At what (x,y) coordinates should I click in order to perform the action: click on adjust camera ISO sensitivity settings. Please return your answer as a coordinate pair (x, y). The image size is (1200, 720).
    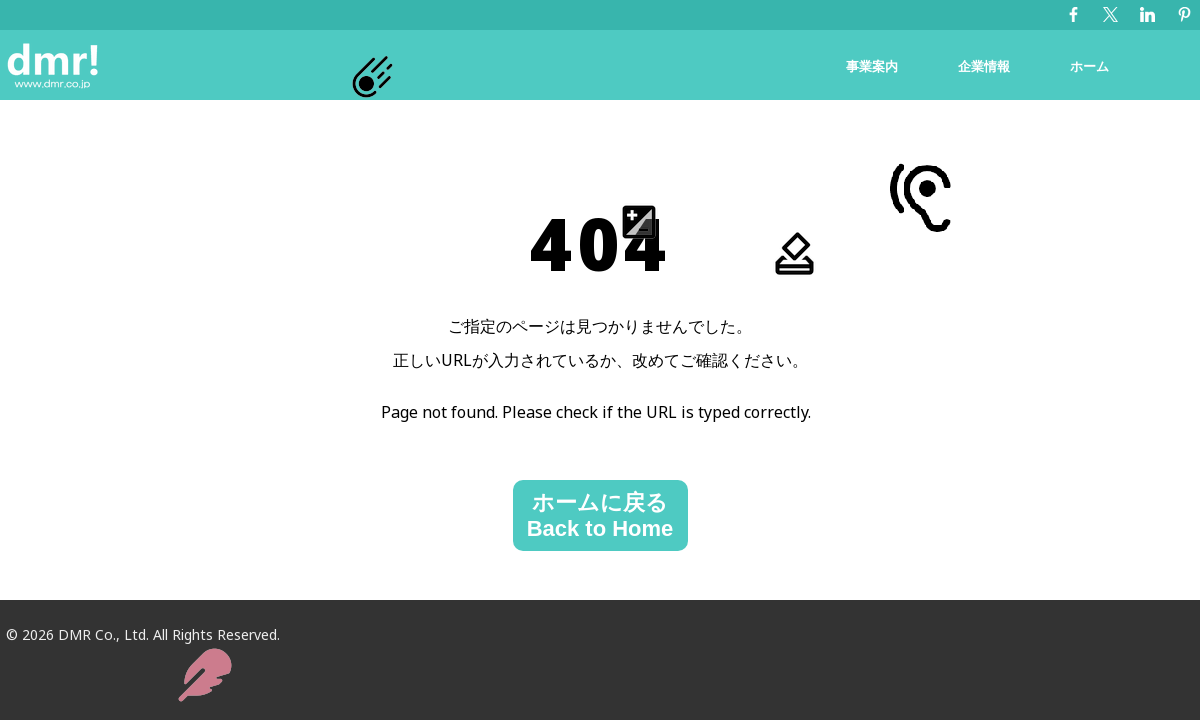
    Looking at the image, I should click on (639, 222).